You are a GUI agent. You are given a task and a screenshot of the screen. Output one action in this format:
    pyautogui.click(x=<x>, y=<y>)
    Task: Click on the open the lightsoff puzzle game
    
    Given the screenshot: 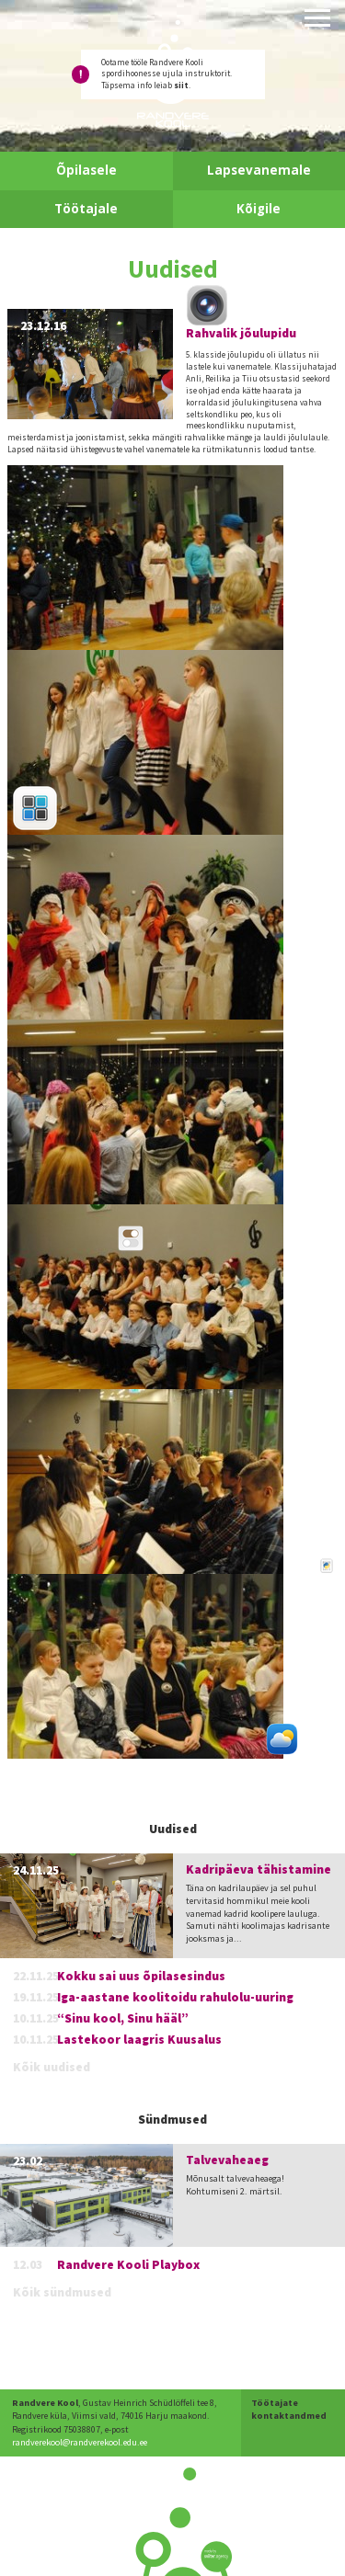 What is the action you would take?
    pyautogui.click(x=35, y=808)
    